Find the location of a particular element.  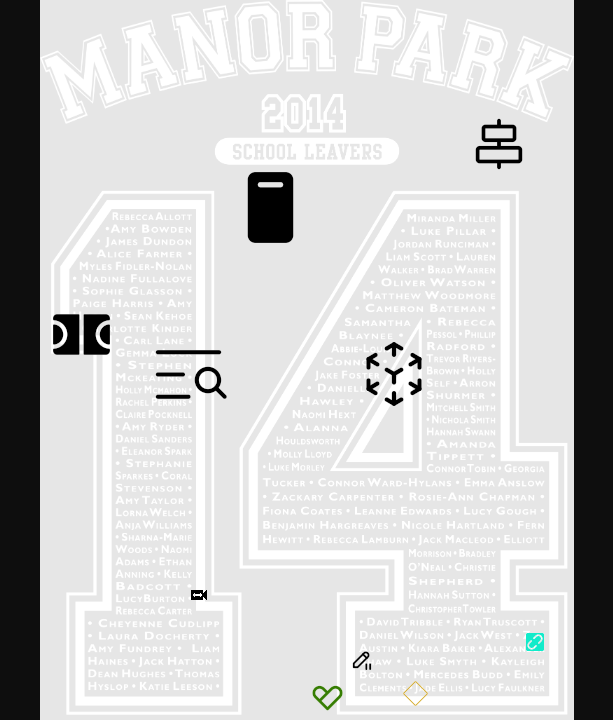

align objects to horizontal center is located at coordinates (499, 144).